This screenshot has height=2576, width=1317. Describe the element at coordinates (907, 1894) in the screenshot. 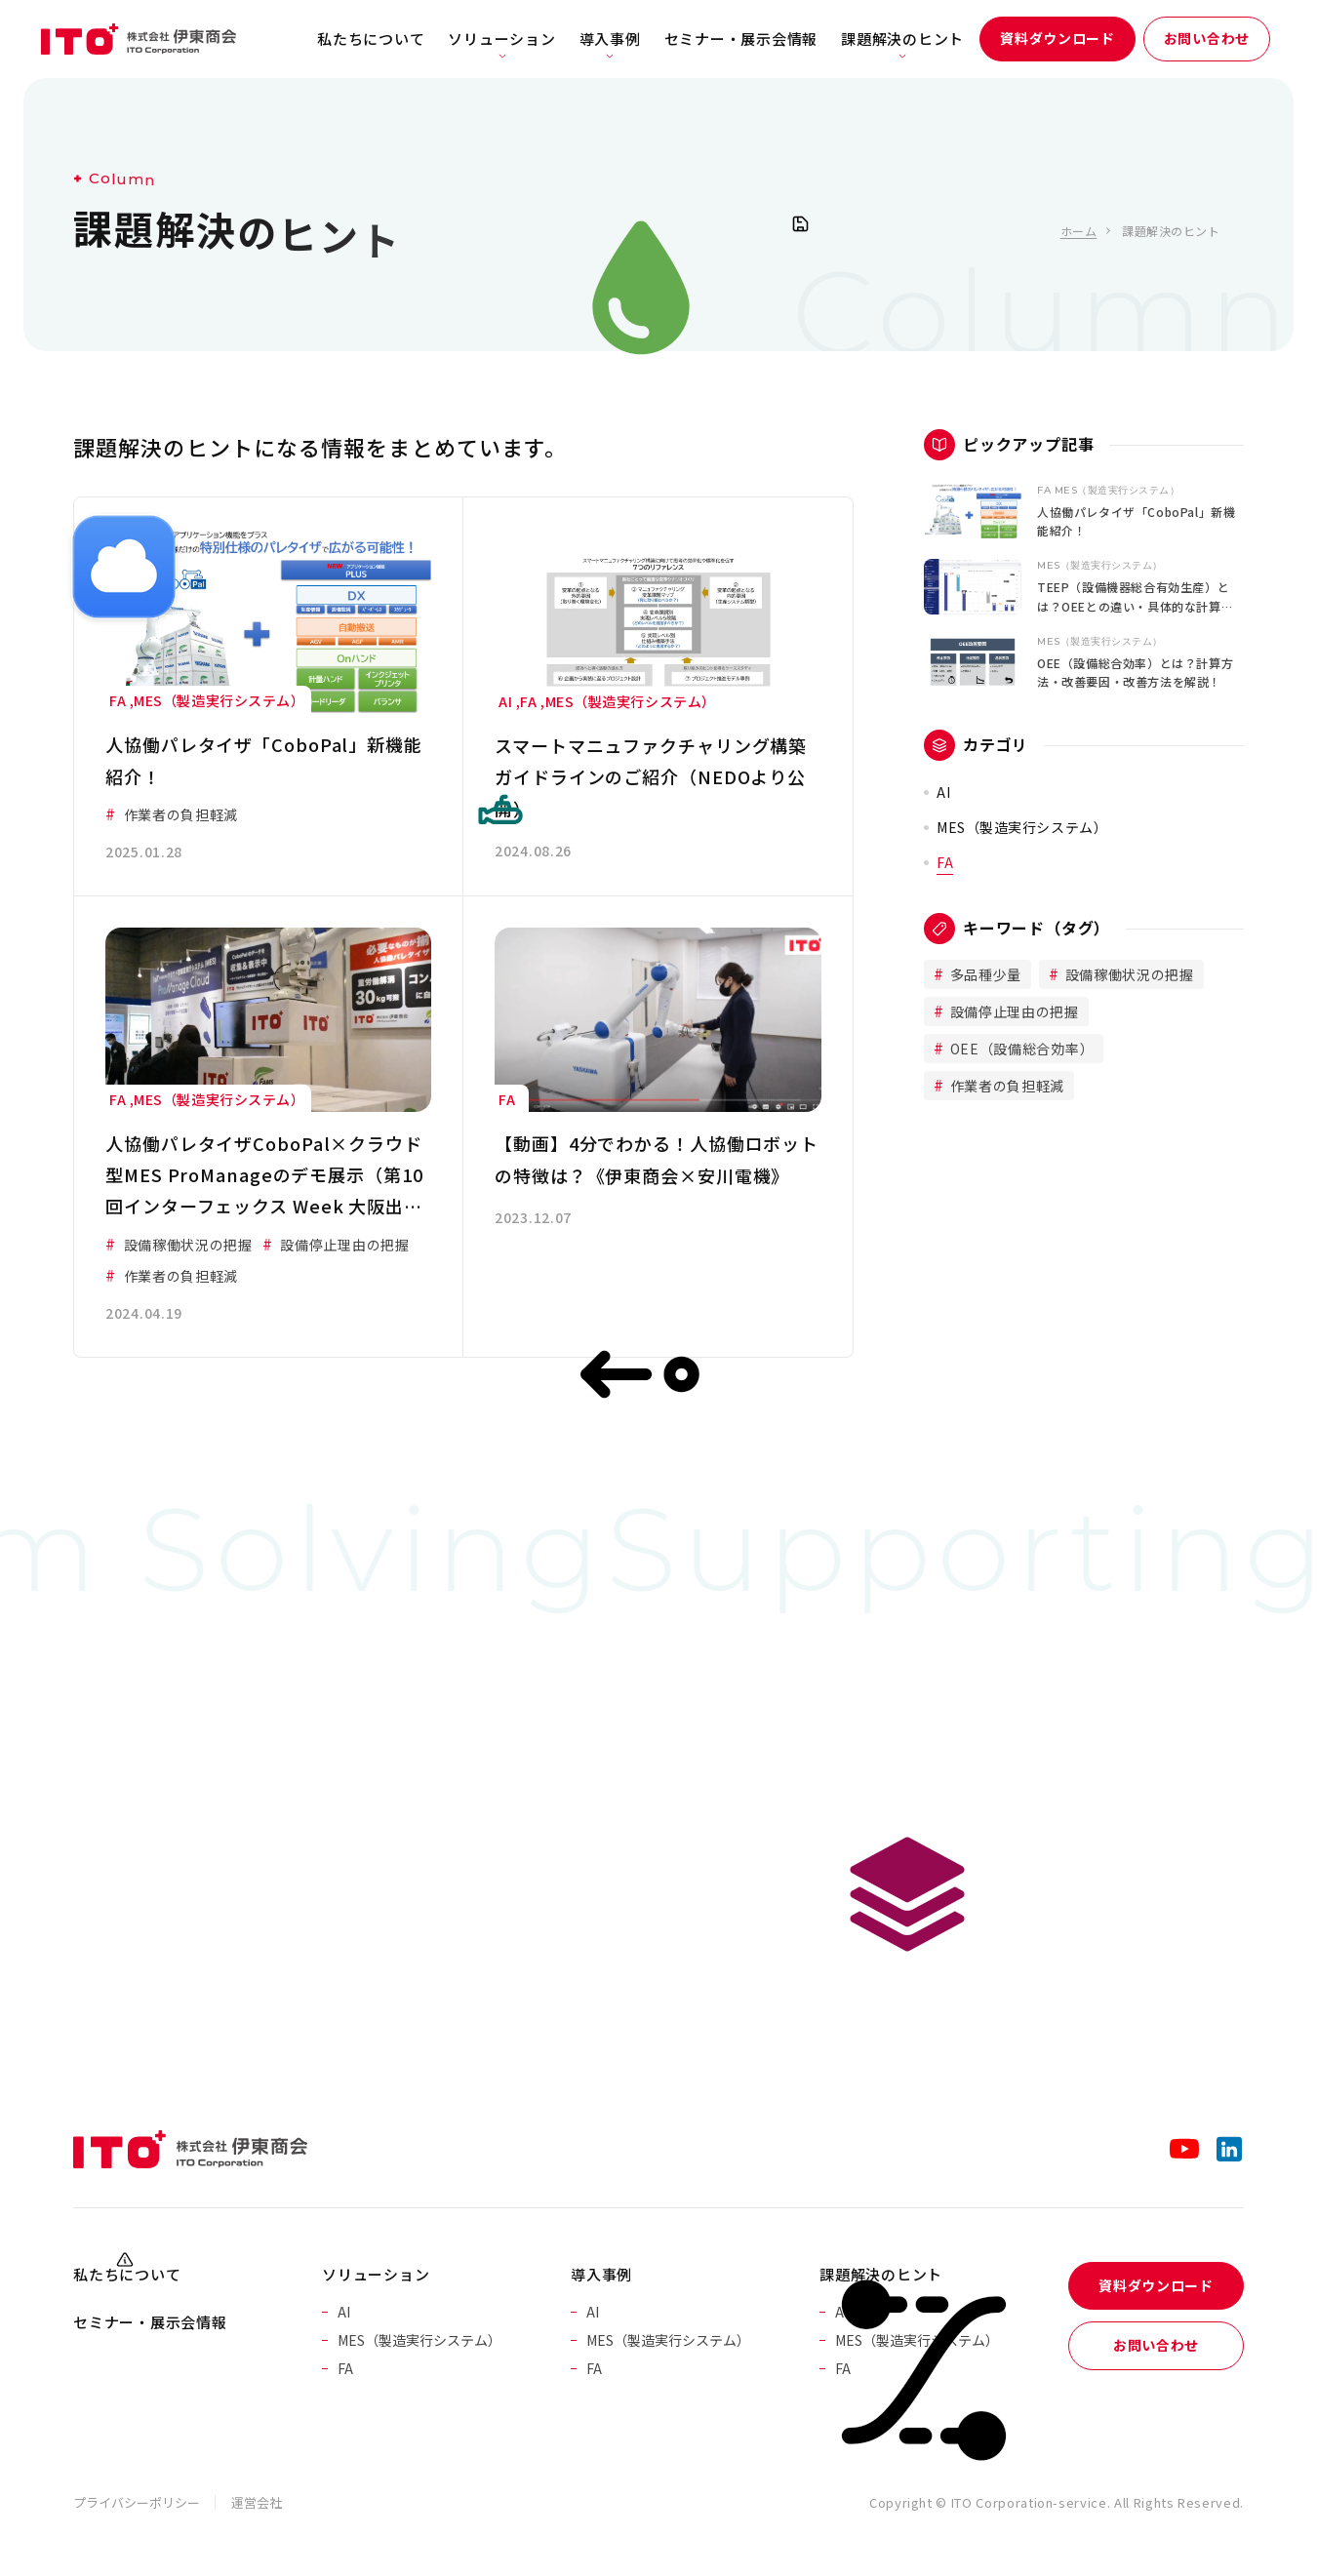

I see `view layers or stacked content` at that location.